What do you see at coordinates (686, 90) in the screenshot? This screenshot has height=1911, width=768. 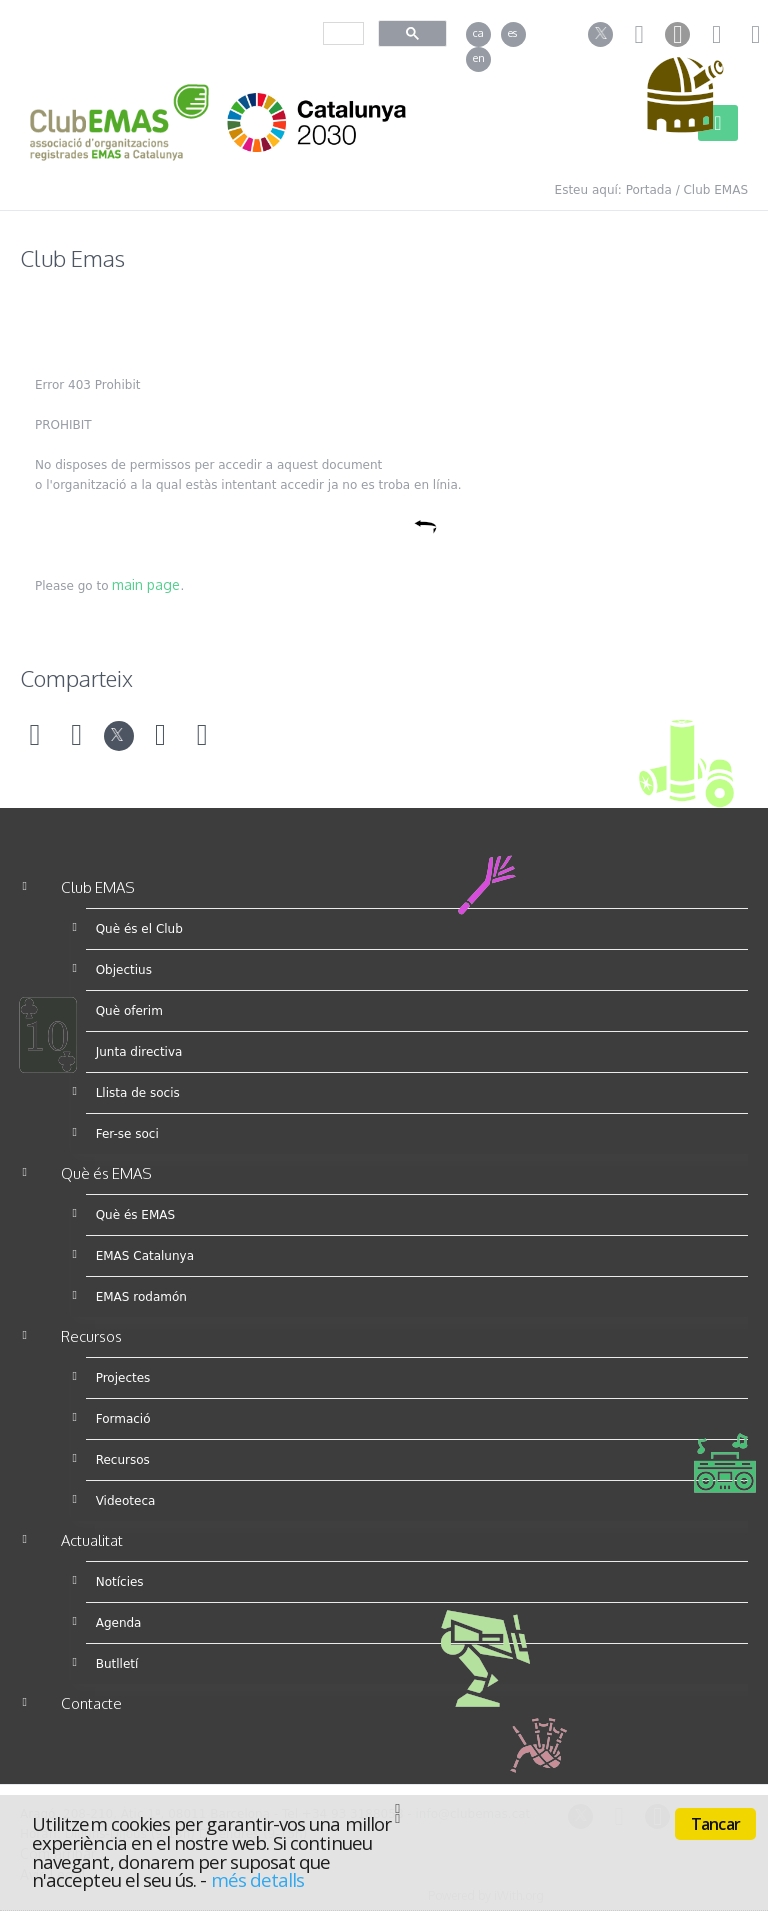 I see `access astronomy or stargazing features` at bounding box center [686, 90].